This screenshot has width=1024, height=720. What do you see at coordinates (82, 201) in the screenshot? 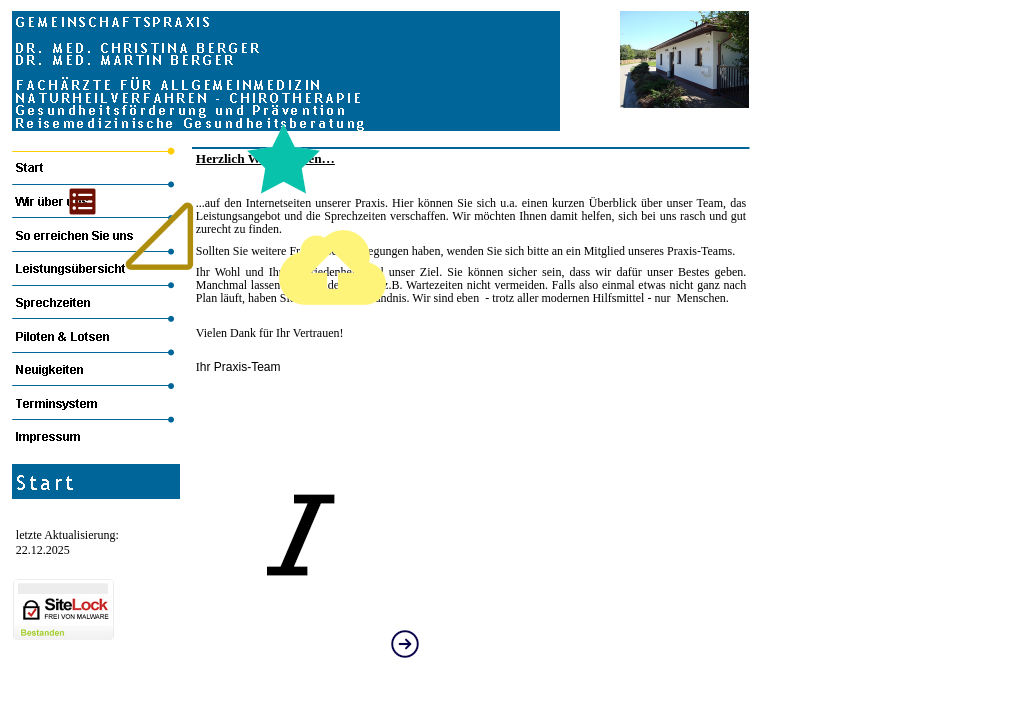
I see `view items in list format` at bounding box center [82, 201].